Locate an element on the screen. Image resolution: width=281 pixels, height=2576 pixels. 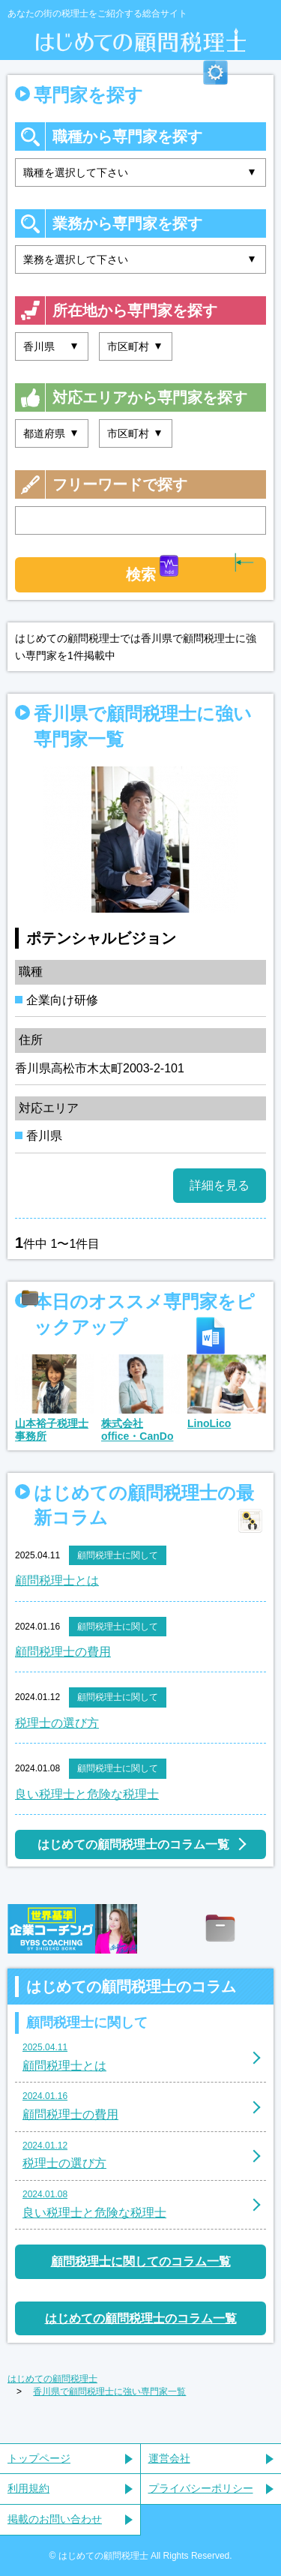
open folder to view contents is located at coordinates (30, 1297).